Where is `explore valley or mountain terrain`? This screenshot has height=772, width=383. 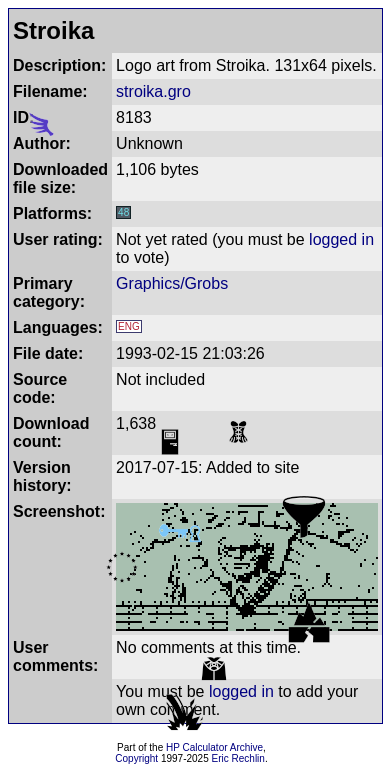 explore valley or mountain terrain is located at coordinates (309, 622).